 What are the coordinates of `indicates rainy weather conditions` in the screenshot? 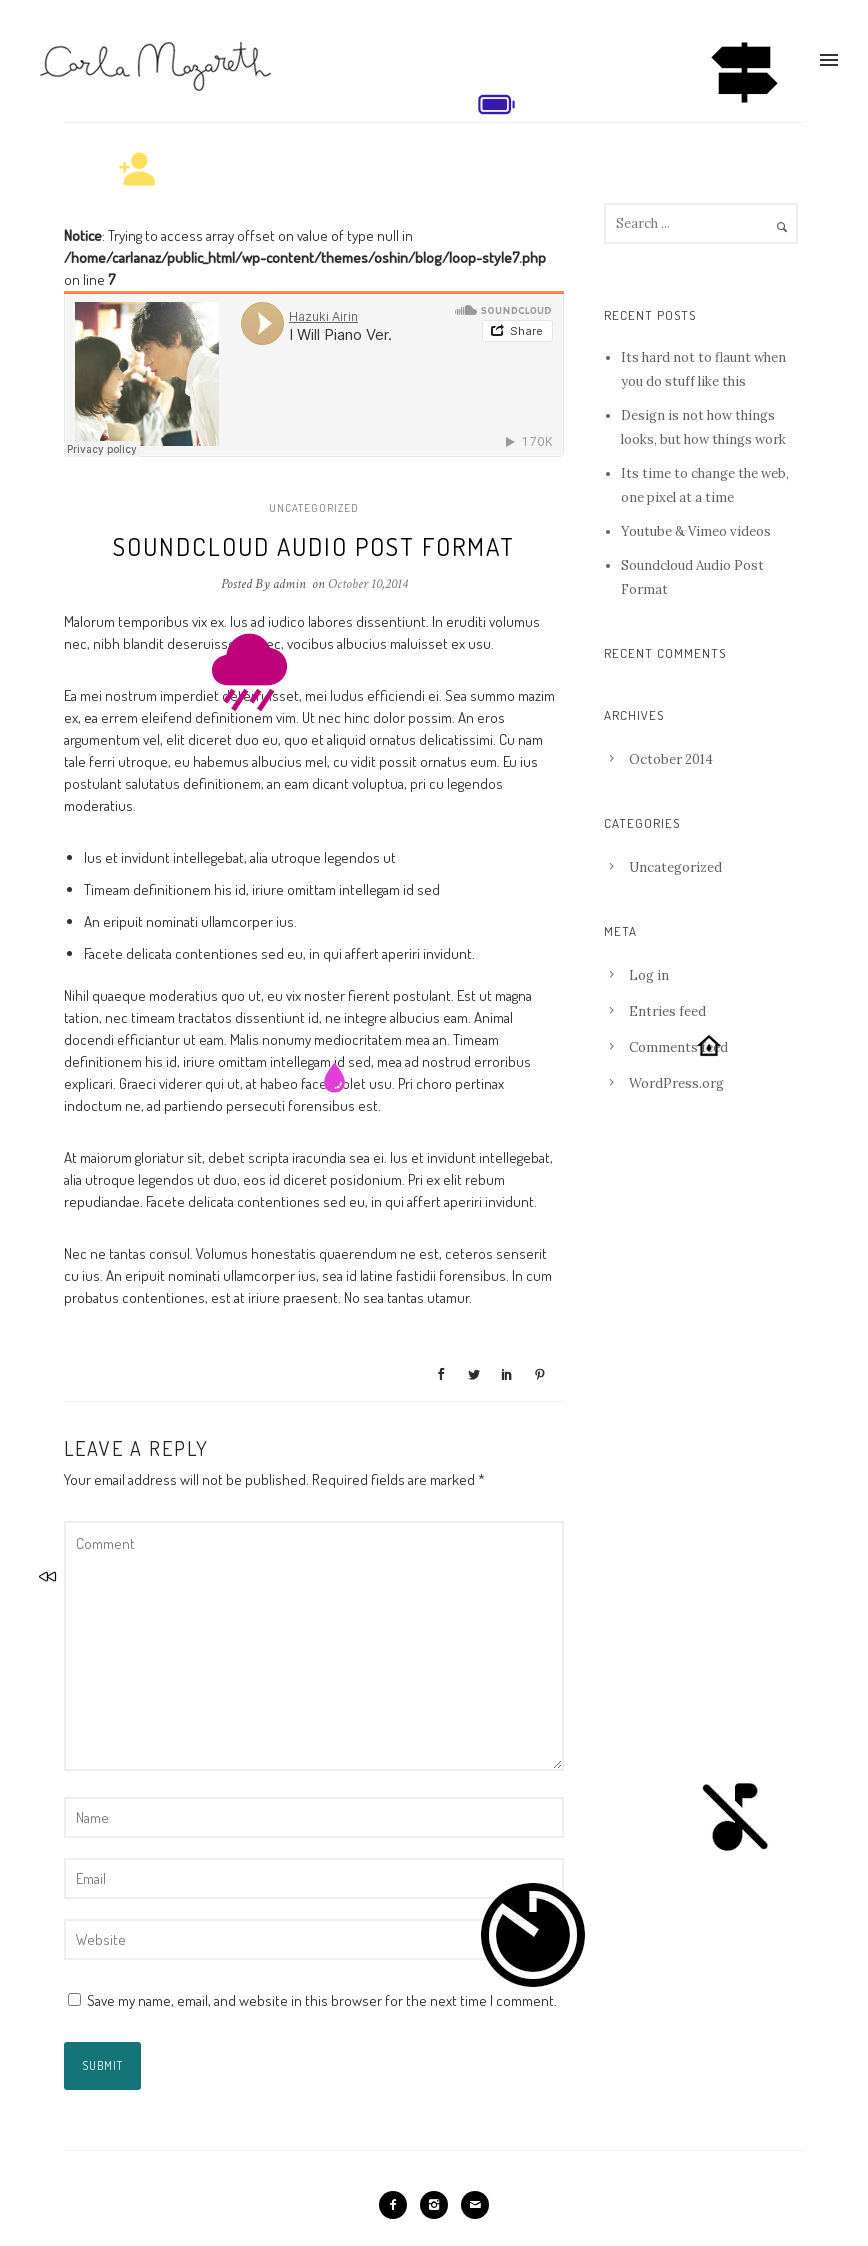 It's located at (249, 672).